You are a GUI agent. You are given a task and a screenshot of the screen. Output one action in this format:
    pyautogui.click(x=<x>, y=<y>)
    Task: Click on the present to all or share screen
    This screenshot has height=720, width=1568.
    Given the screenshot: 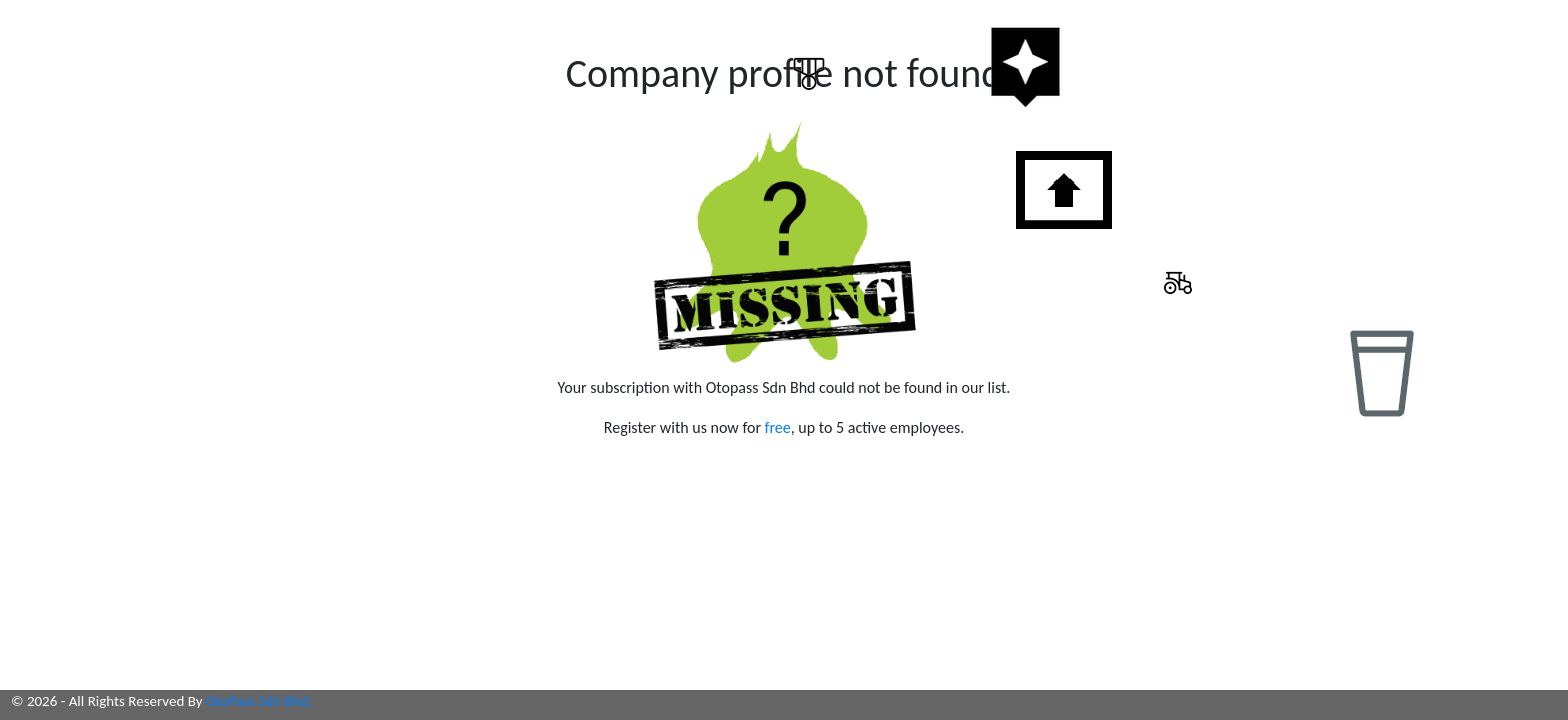 What is the action you would take?
    pyautogui.click(x=1064, y=190)
    